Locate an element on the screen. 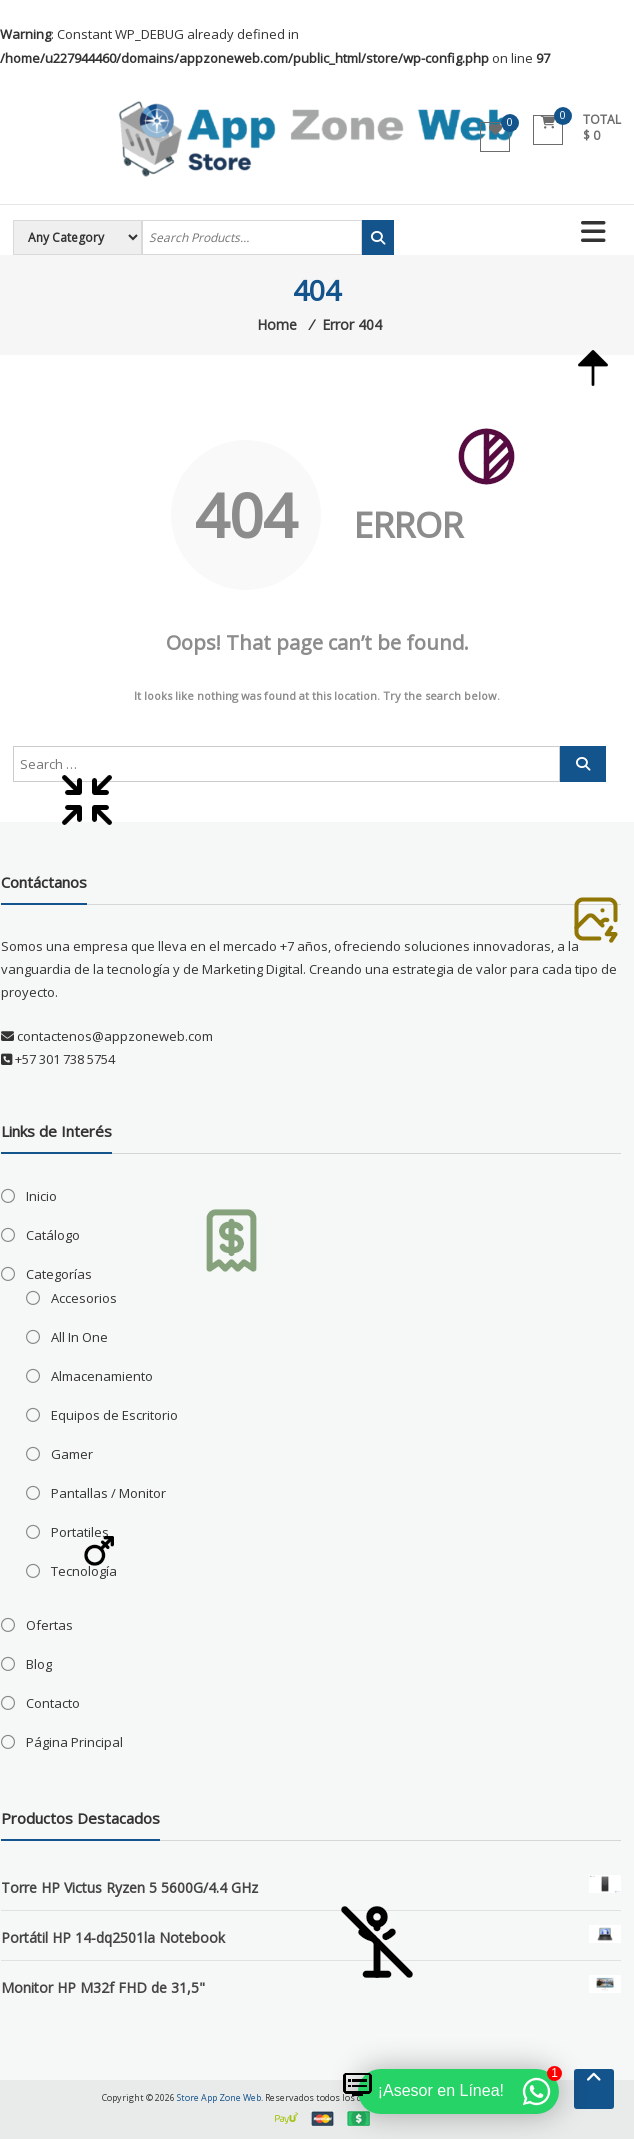 This screenshot has height=2139, width=634. access DVR or recorded content is located at coordinates (357, 2084).